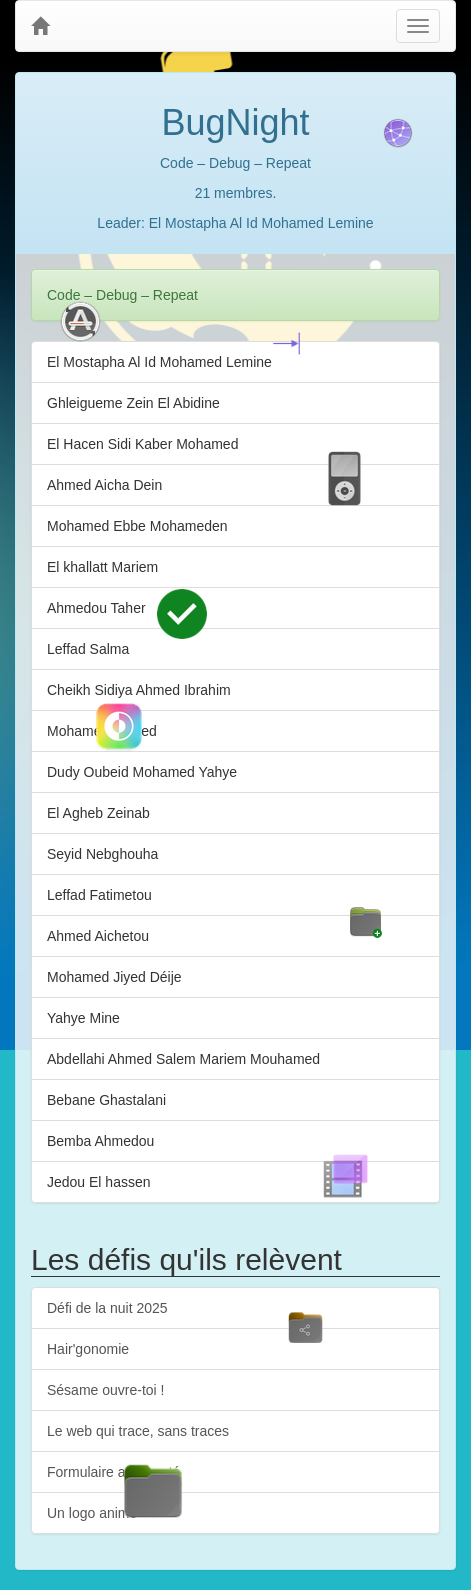  What do you see at coordinates (345, 1176) in the screenshot?
I see `apply filters to video clips in iMovie` at bounding box center [345, 1176].